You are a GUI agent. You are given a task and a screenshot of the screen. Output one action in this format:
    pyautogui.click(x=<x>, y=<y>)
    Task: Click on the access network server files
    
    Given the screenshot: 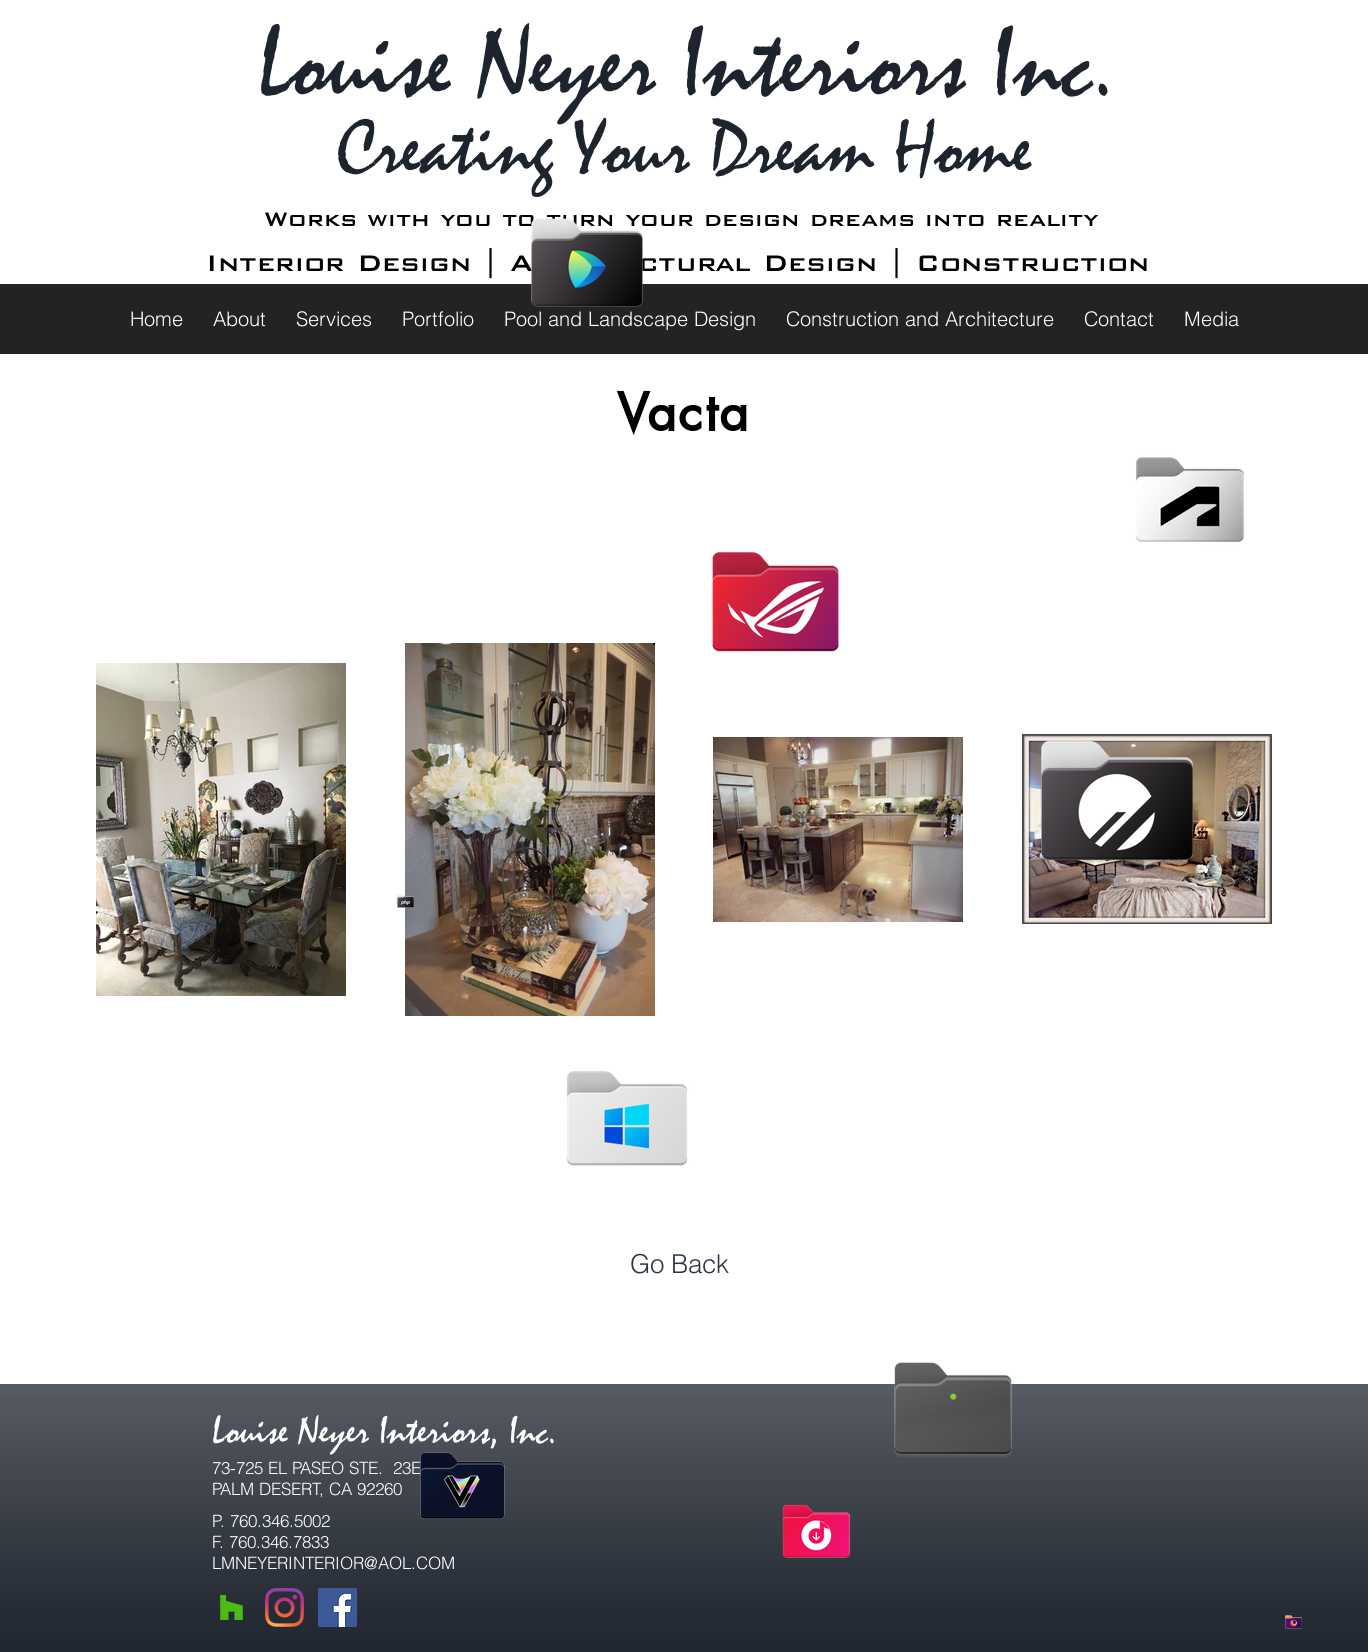 What is the action you would take?
    pyautogui.click(x=952, y=1411)
    